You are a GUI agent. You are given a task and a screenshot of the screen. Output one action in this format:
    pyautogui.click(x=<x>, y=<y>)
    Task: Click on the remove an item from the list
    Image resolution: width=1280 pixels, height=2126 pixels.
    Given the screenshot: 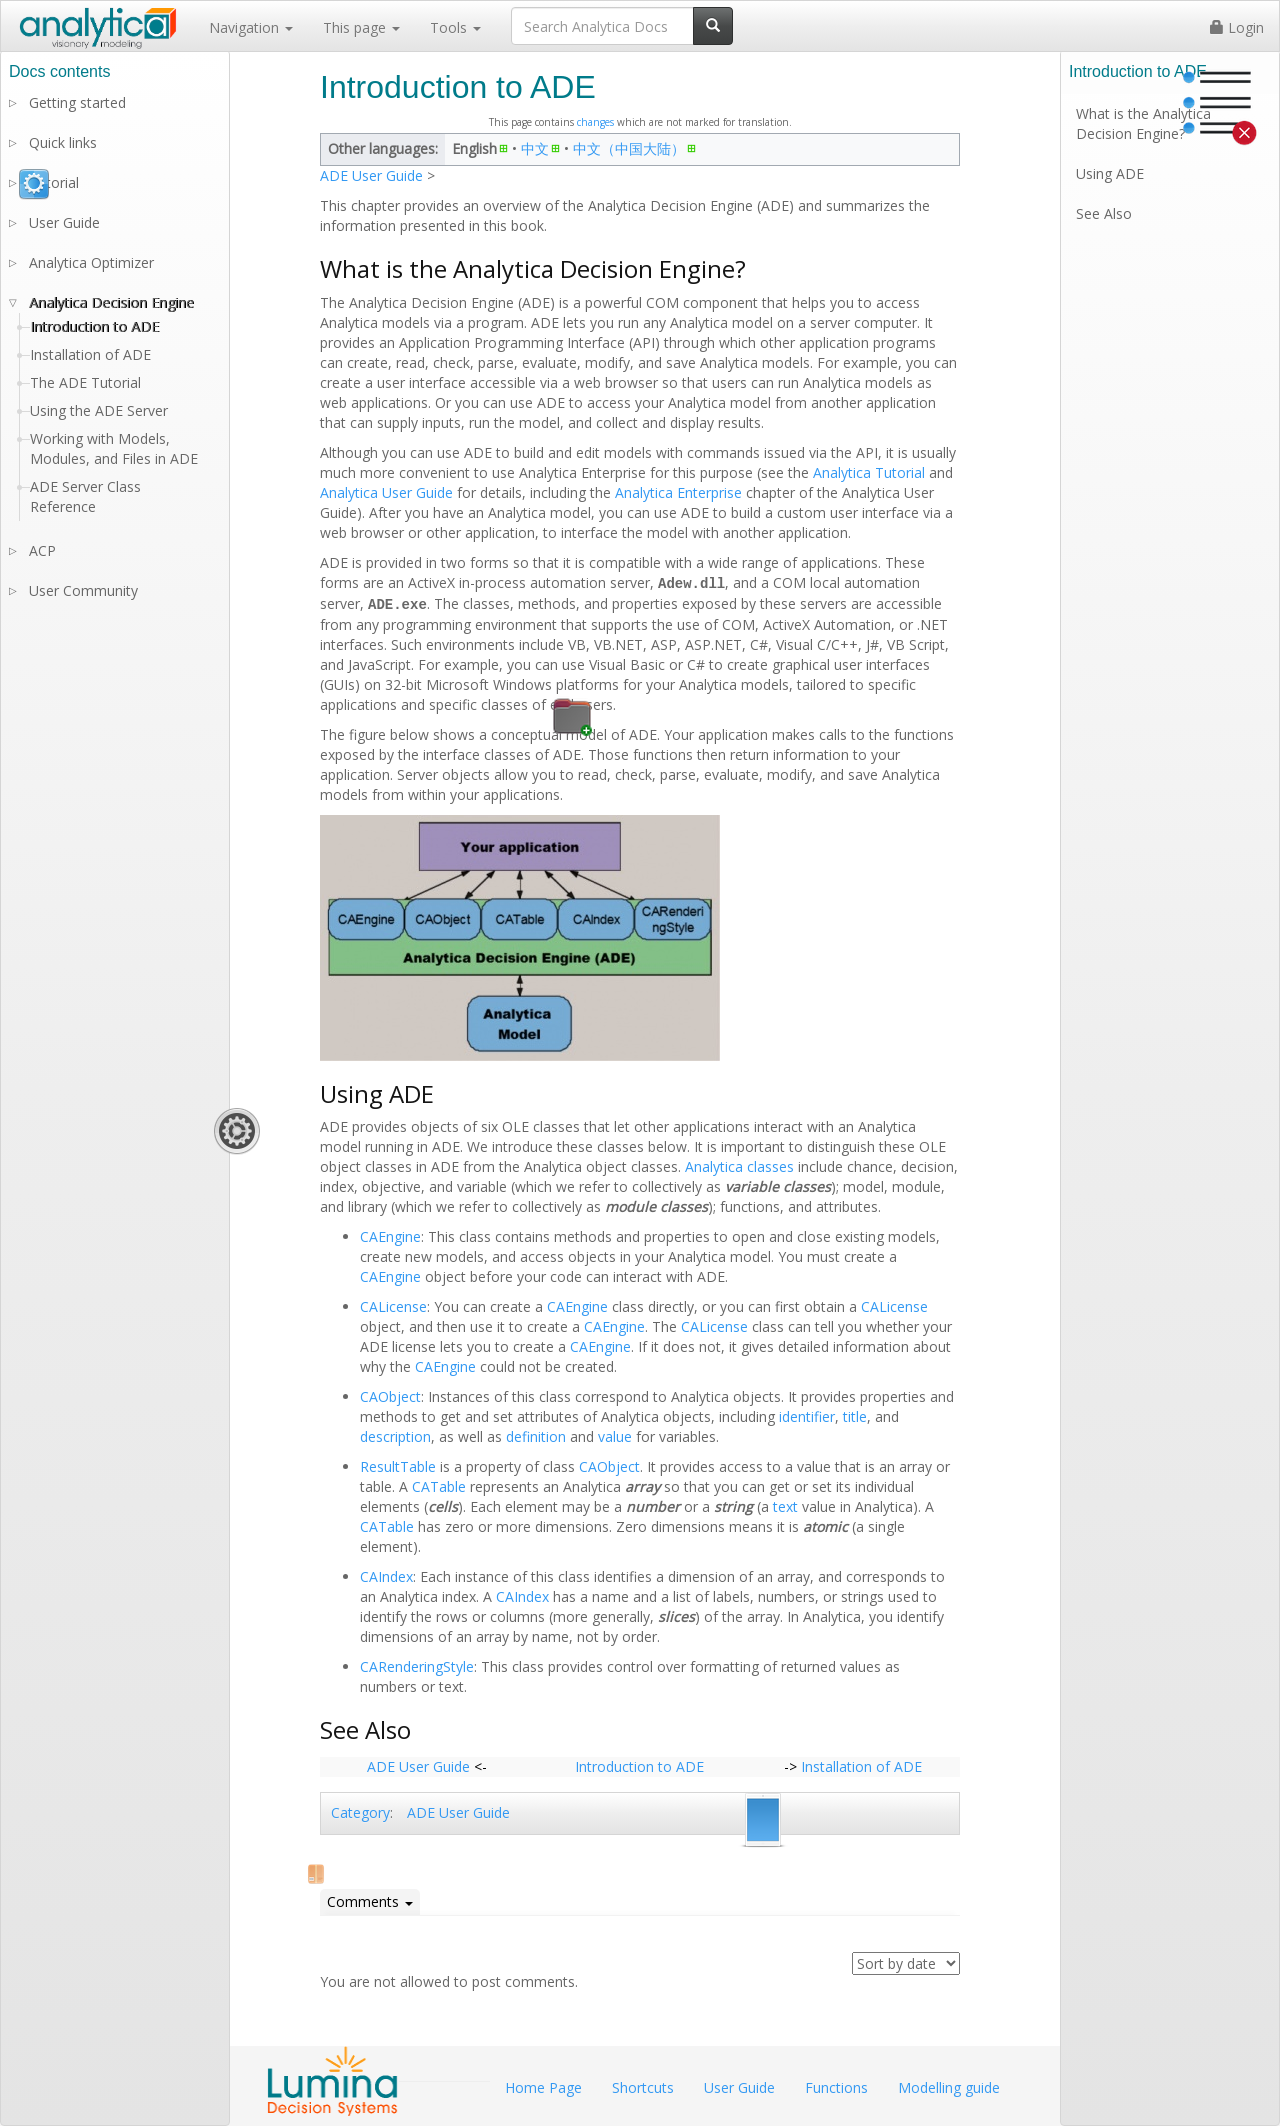 What is the action you would take?
    pyautogui.click(x=1217, y=104)
    